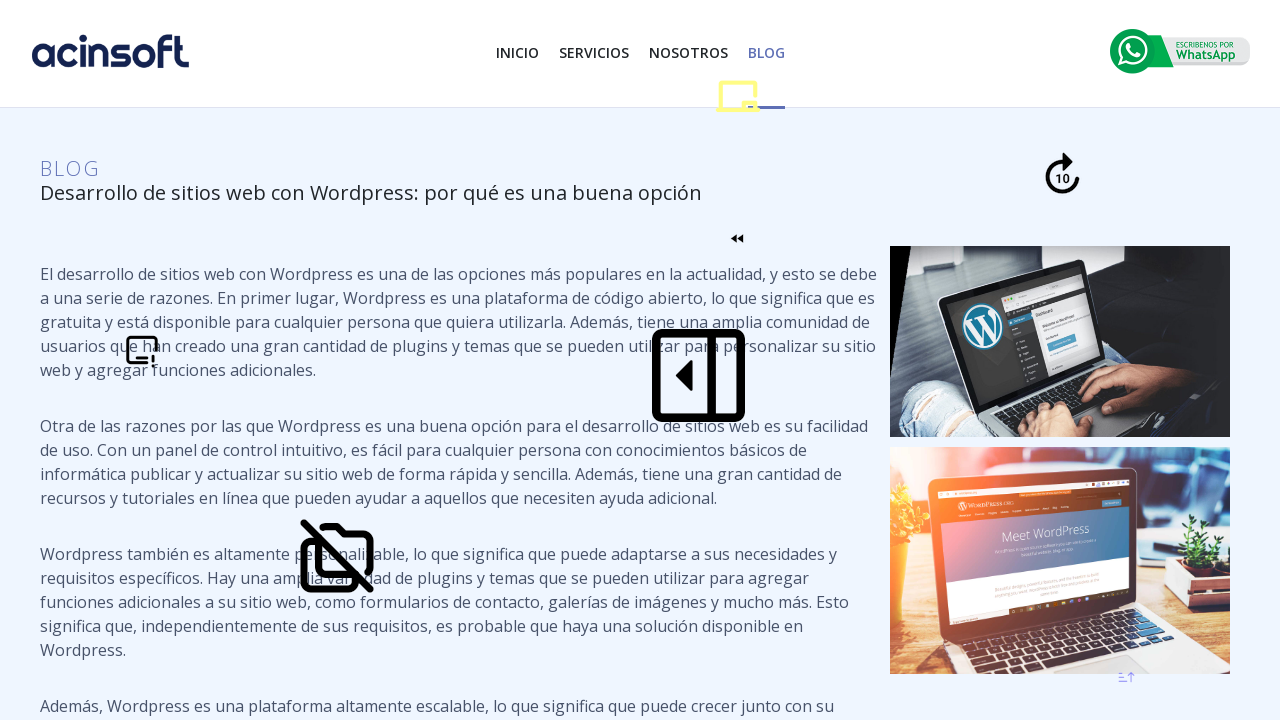 The height and width of the screenshot is (720, 1280). What do you see at coordinates (1126, 677) in the screenshot?
I see `sort items in ascending order` at bounding box center [1126, 677].